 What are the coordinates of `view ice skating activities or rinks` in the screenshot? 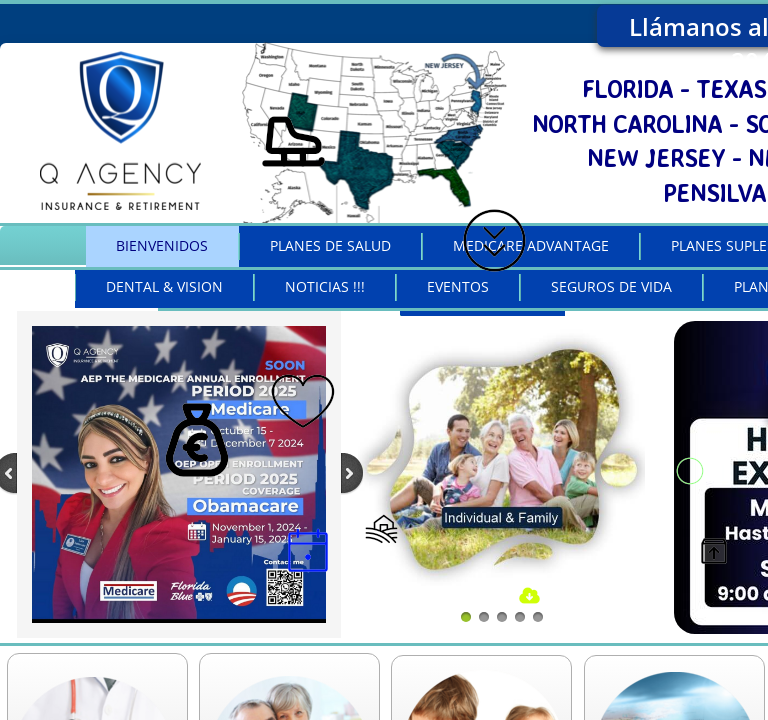 It's located at (293, 141).